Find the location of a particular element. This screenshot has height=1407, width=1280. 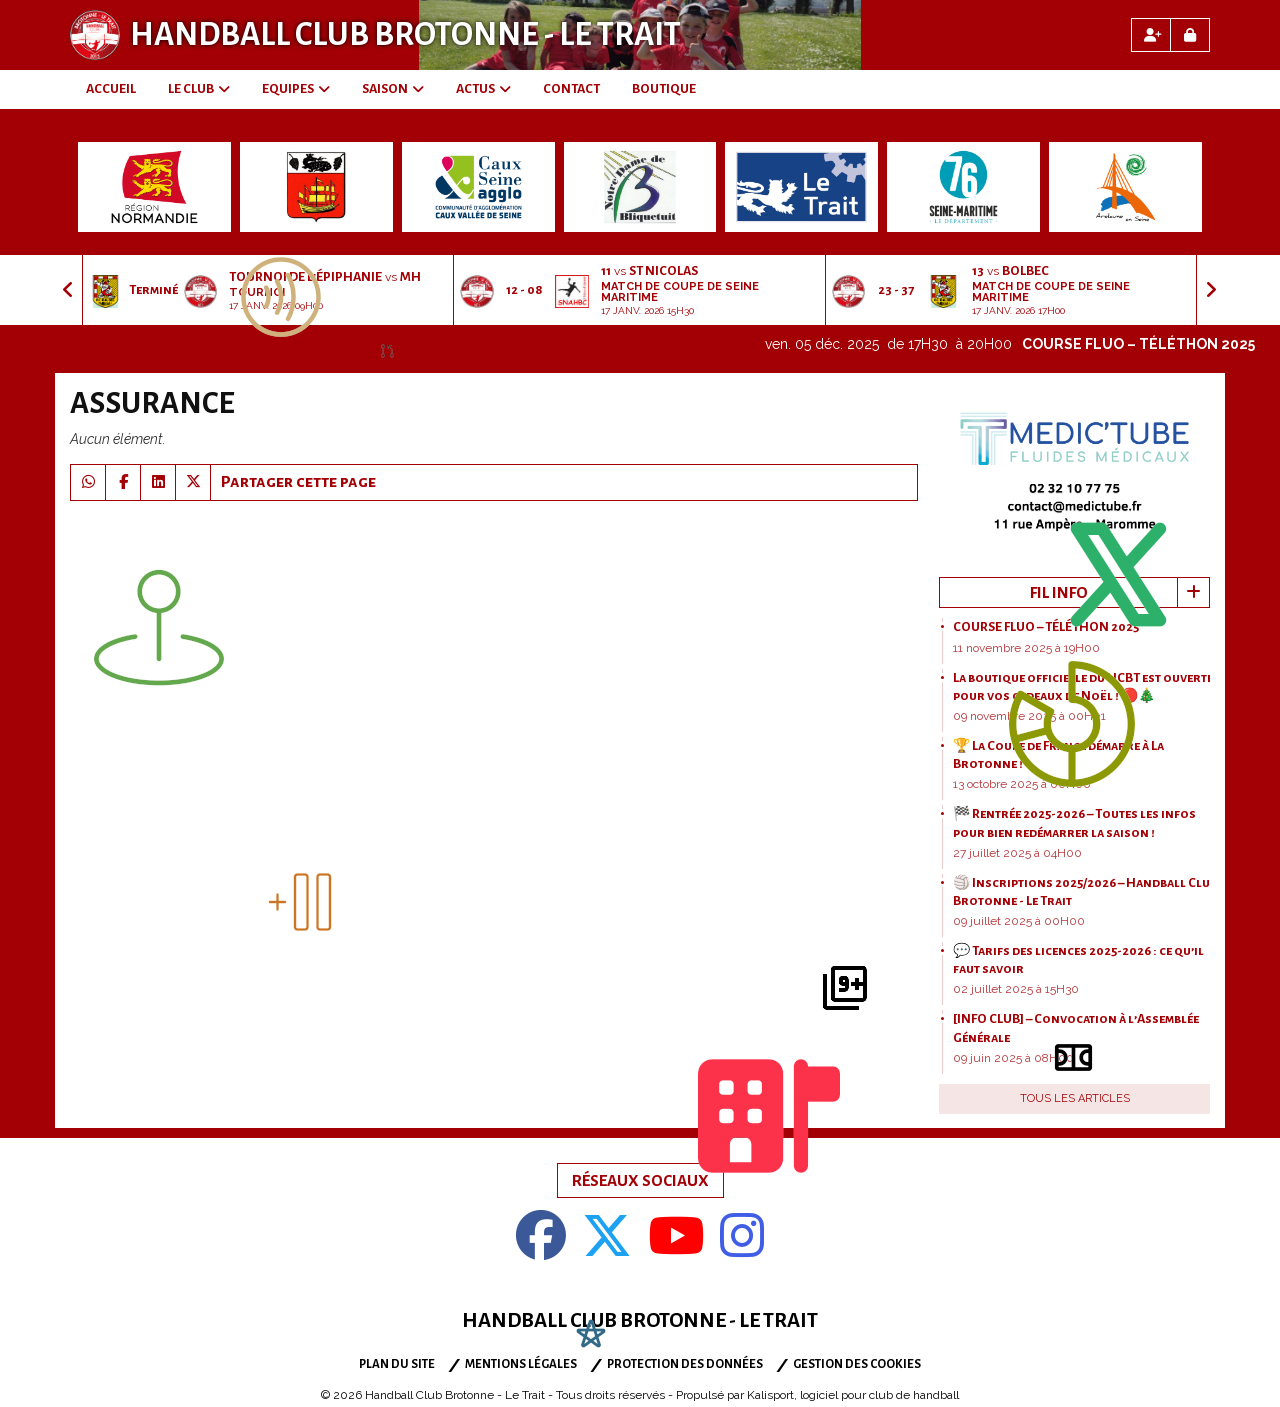

select occult or mystical theme is located at coordinates (591, 1335).